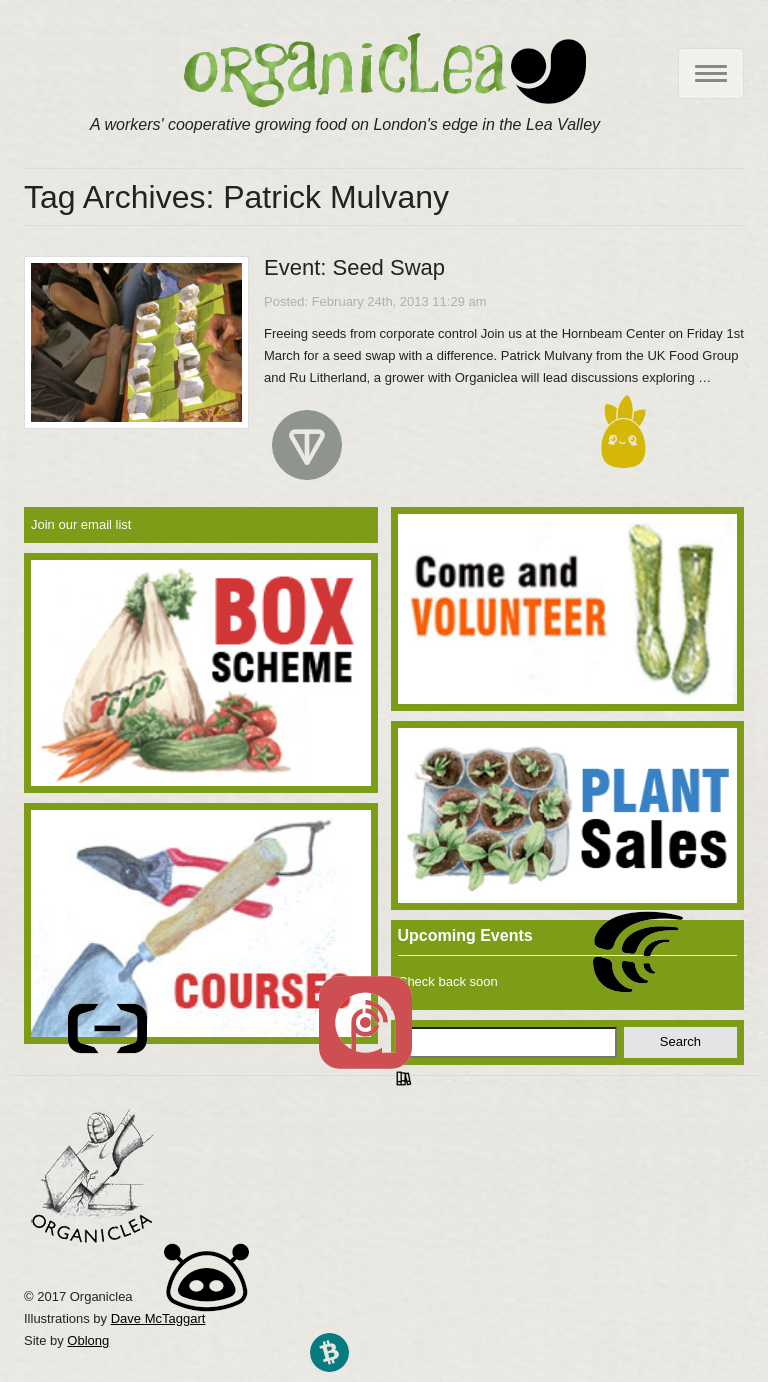 The width and height of the screenshot is (768, 1382). I want to click on browse your digital library, so click(403, 1078).